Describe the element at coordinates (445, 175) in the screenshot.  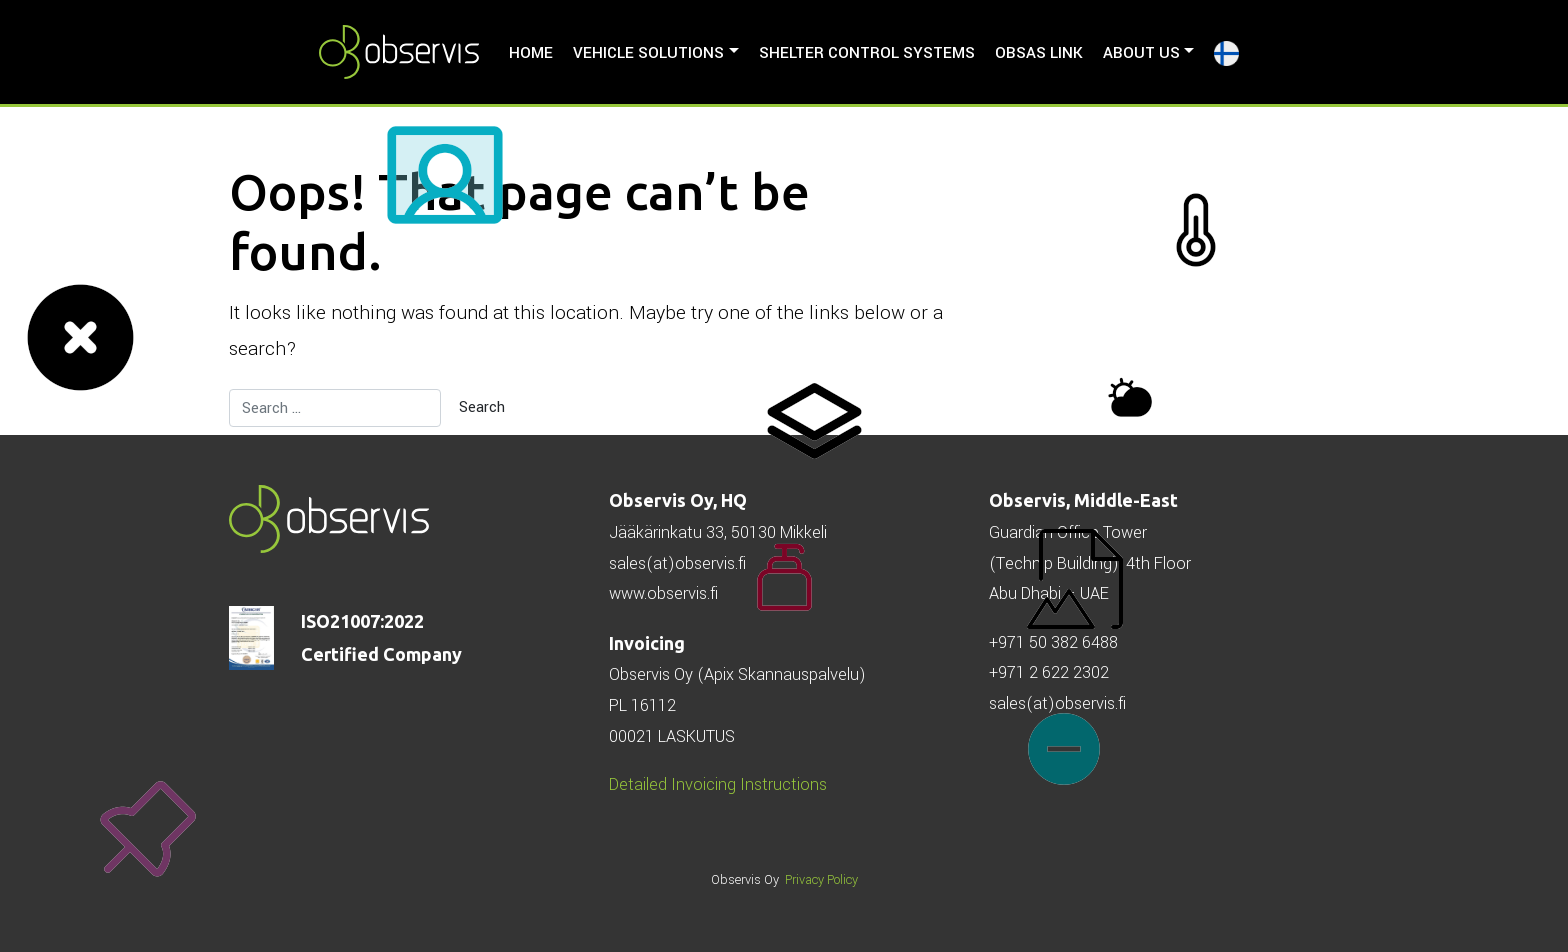
I see `view user profile card` at that location.